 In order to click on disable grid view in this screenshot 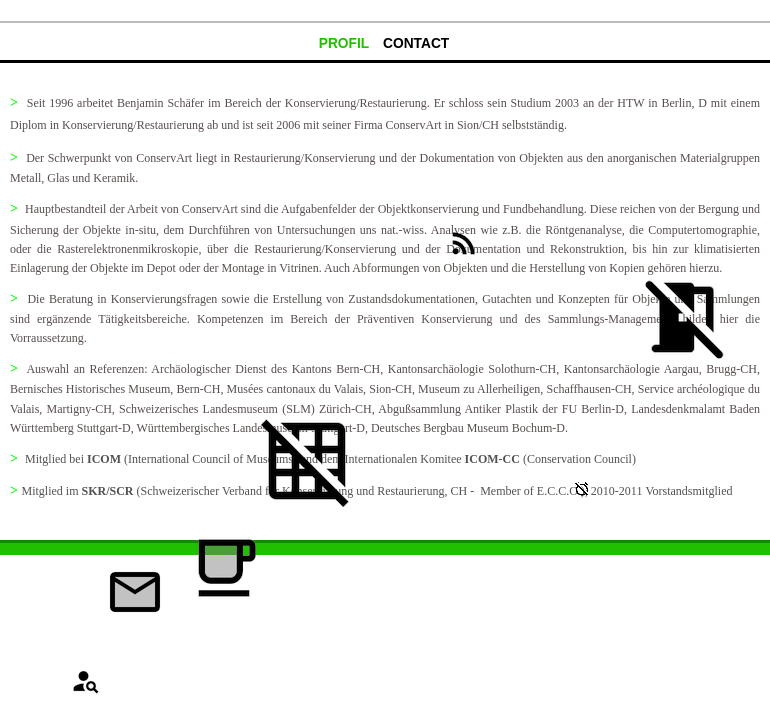, I will do `click(307, 461)`.